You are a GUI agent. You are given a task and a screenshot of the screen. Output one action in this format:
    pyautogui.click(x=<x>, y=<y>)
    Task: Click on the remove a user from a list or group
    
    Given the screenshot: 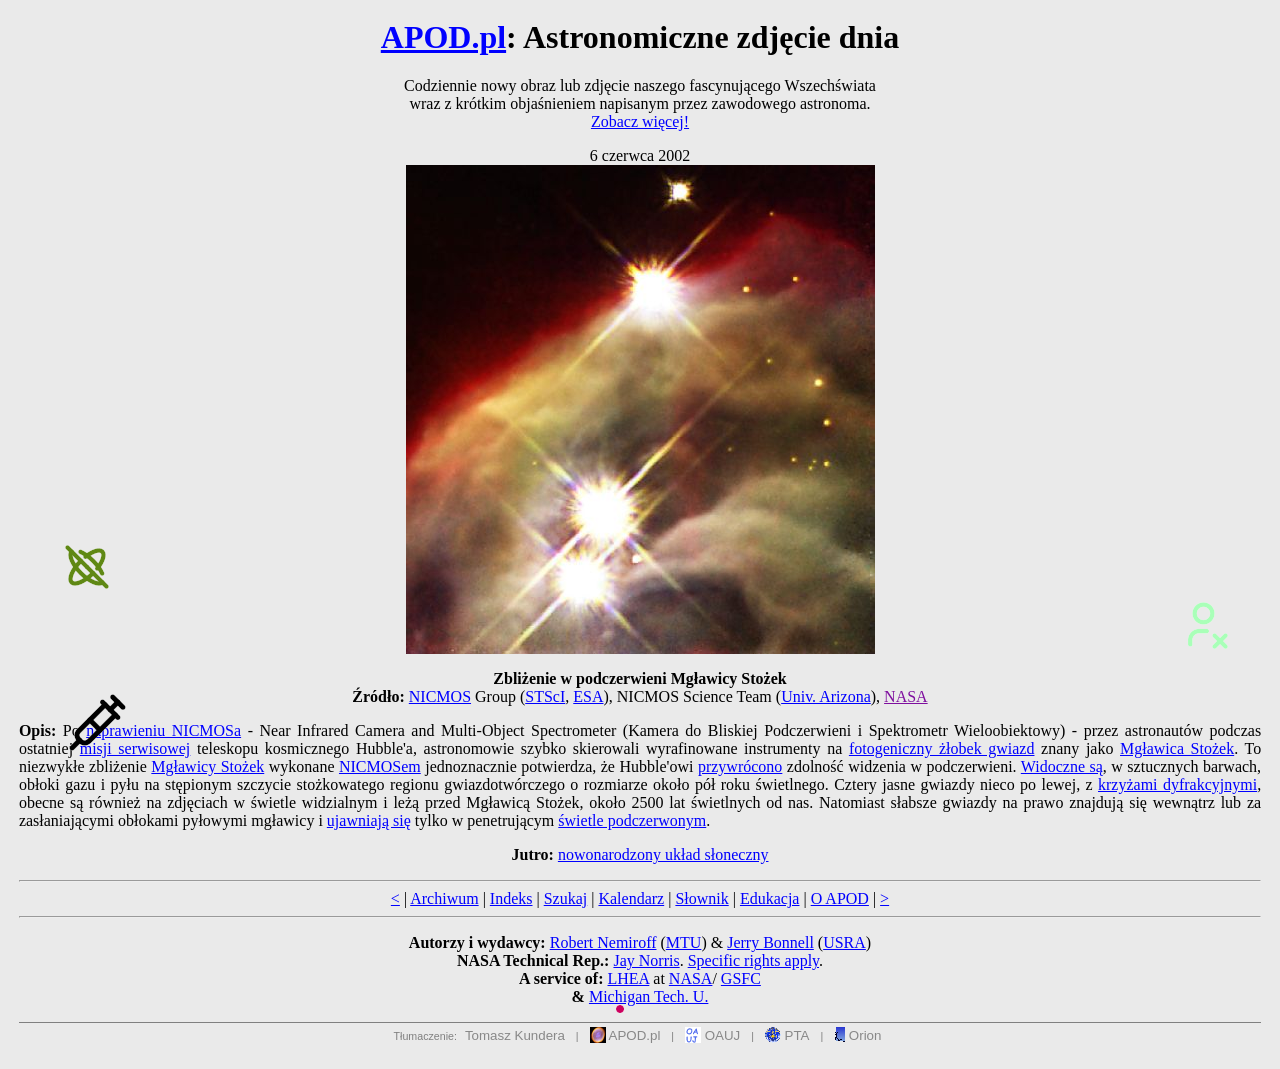 What is the action you would take?
    pyautogui.click(x=1203, y=624)
    